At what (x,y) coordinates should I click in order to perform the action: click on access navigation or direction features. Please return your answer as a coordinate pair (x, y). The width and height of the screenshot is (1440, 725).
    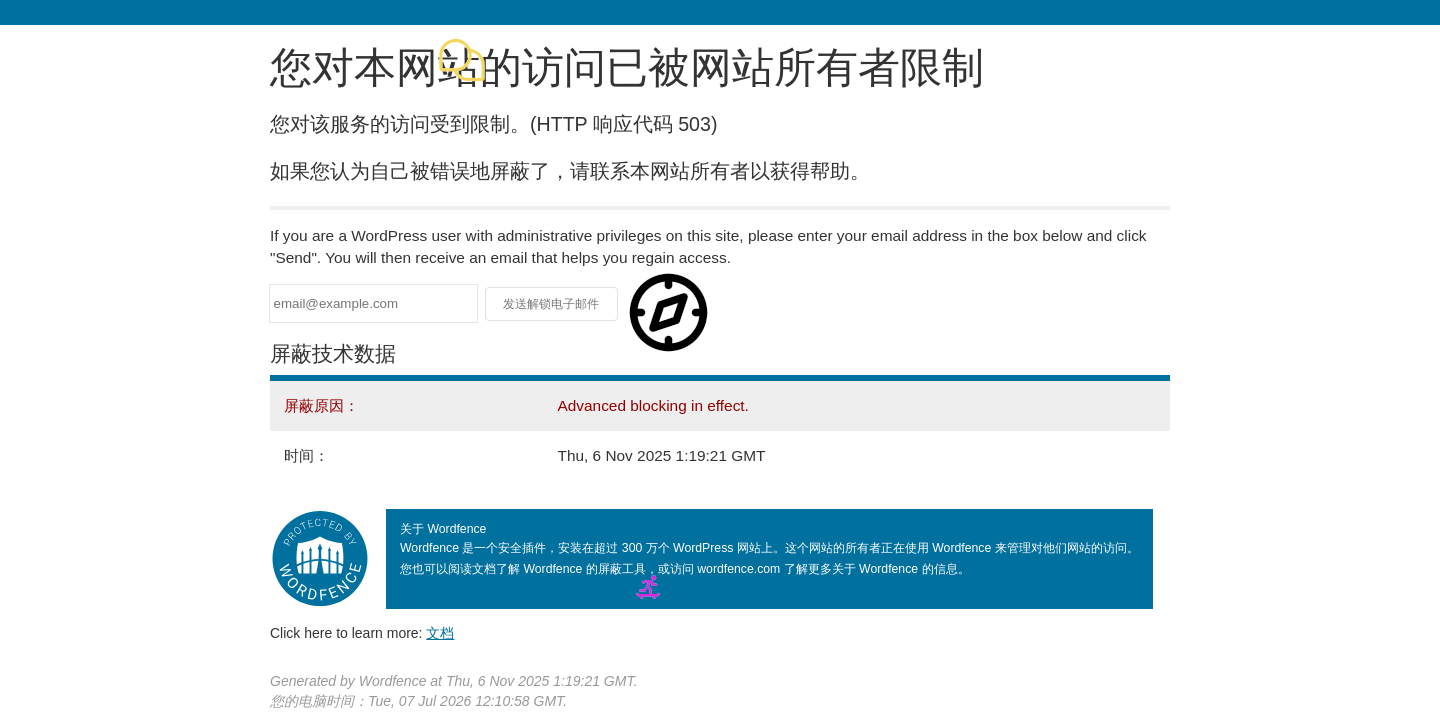
    Looking at the image, I should click on (668, 312).